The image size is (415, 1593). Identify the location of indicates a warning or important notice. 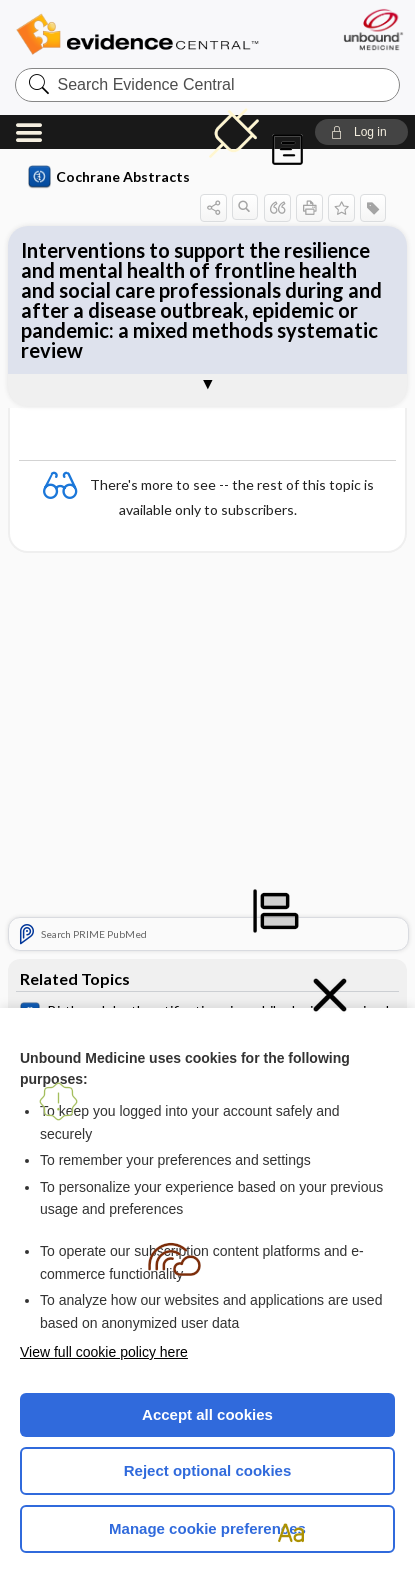
(58, 1101).